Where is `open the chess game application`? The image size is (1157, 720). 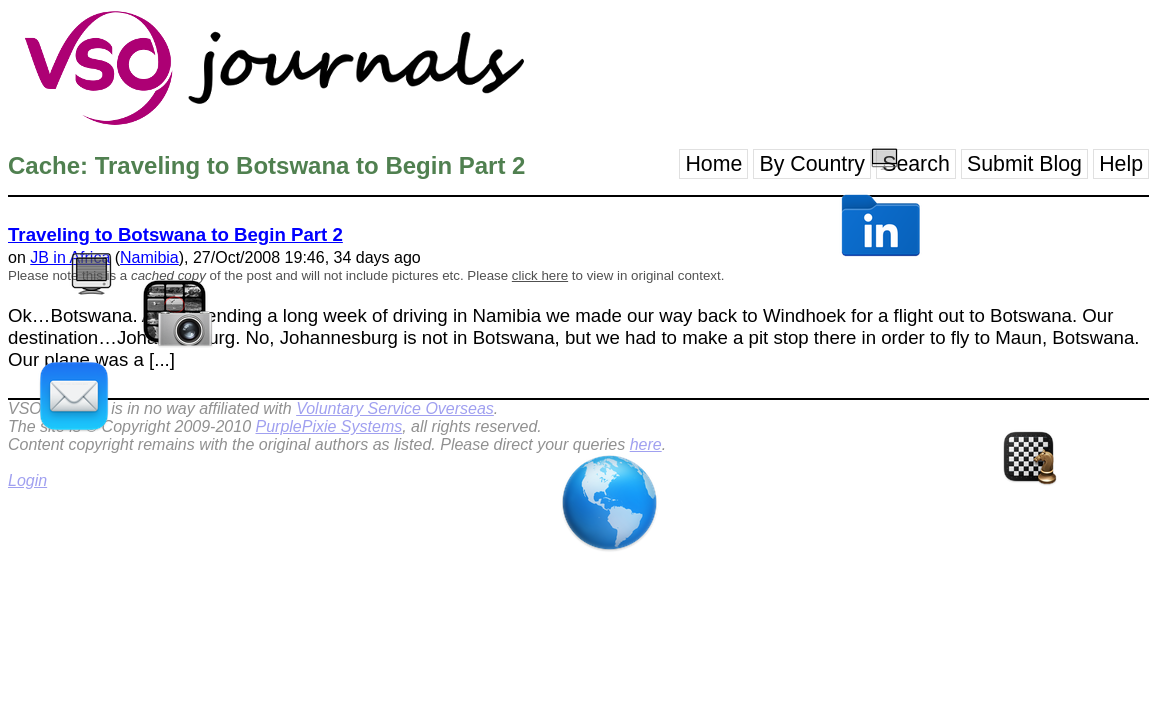
open the chess game application is located at coordinates (1028, 456).